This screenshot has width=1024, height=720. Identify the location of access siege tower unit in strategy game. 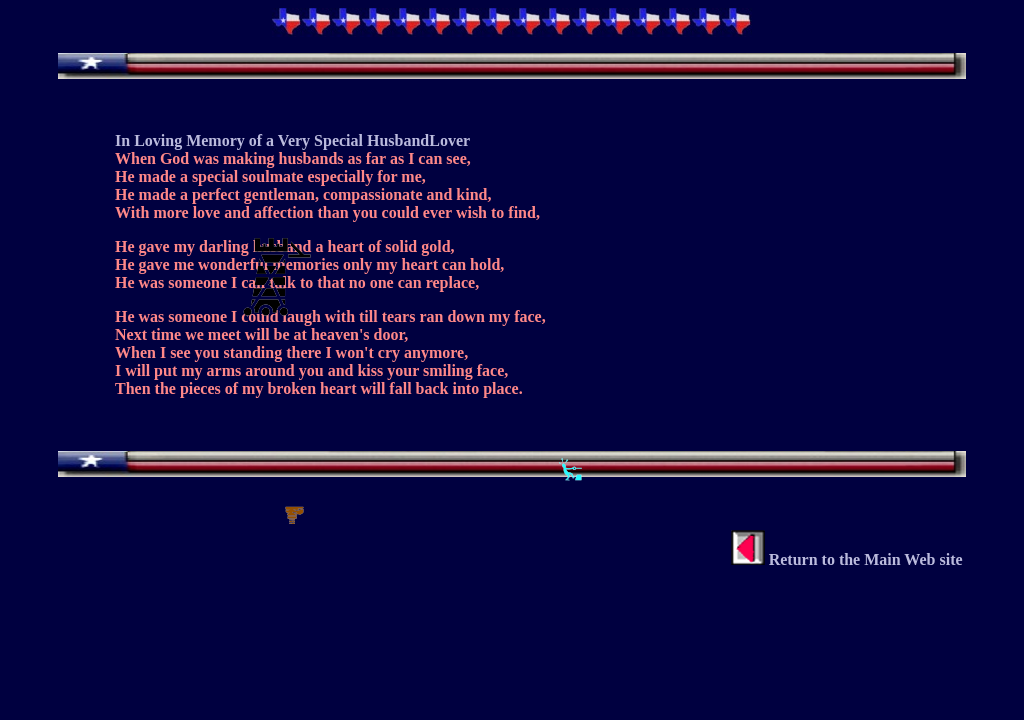
(275, 275).